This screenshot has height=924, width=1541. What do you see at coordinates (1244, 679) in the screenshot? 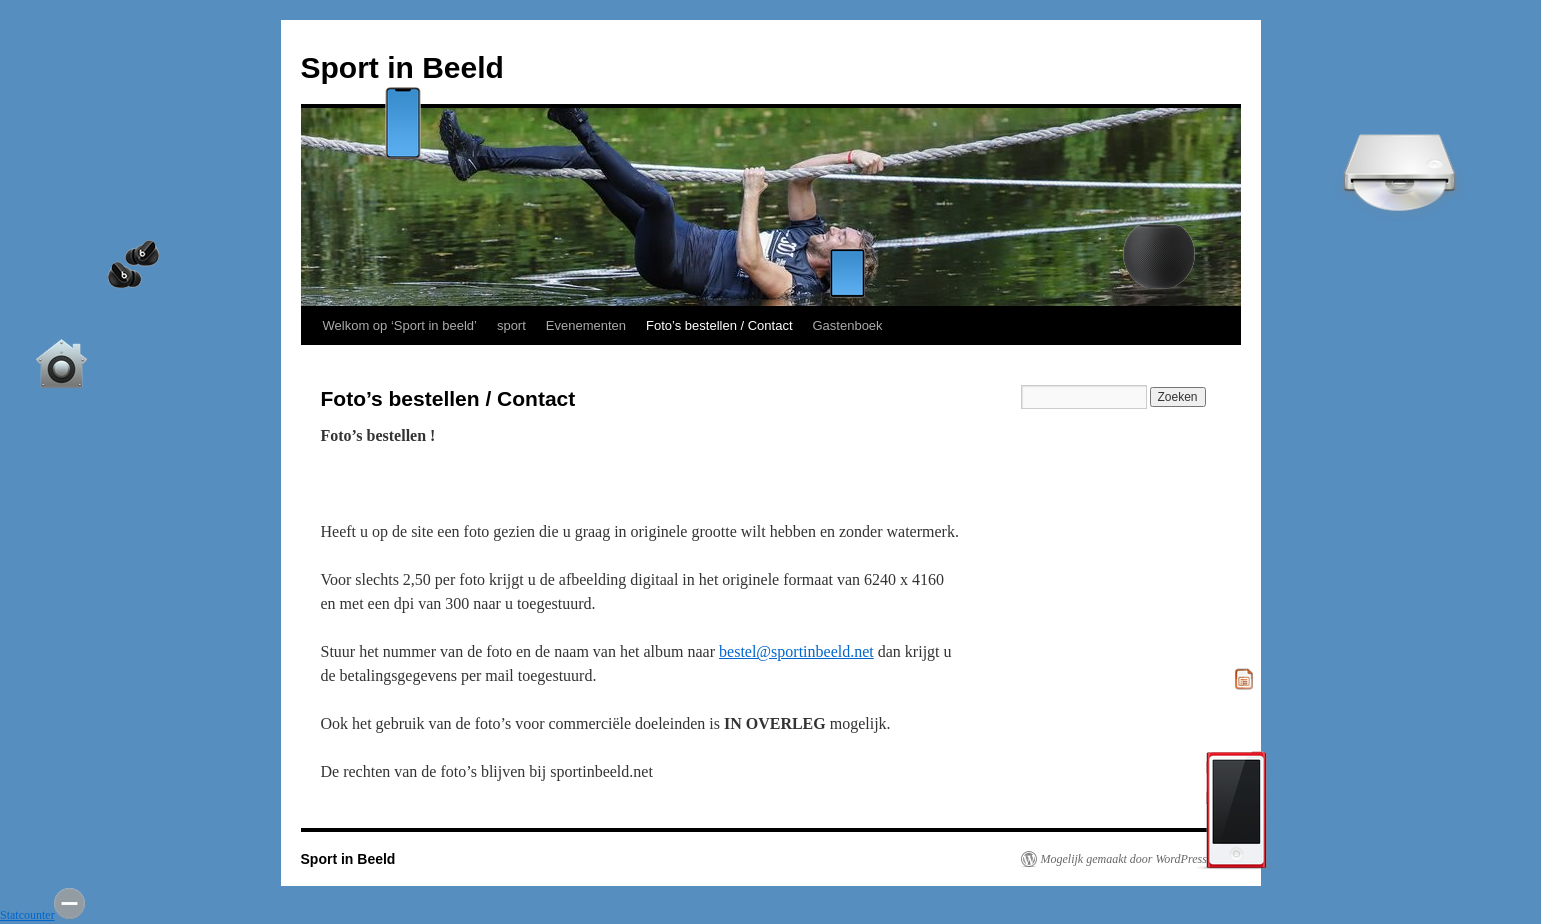
I see `open a presentation template file` at bounding box center [1244, 679].